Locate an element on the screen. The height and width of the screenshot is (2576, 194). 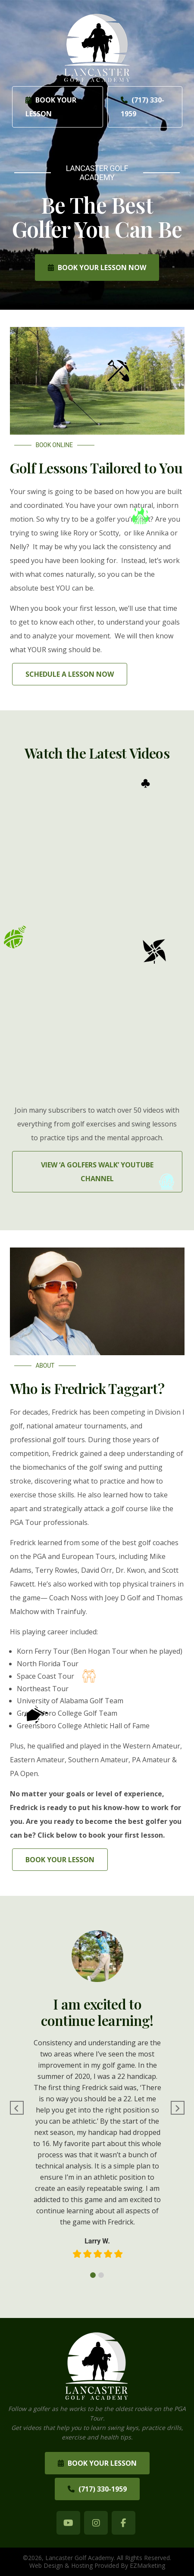
view dragon companion or pet status is located at coordinates (167, 1181).